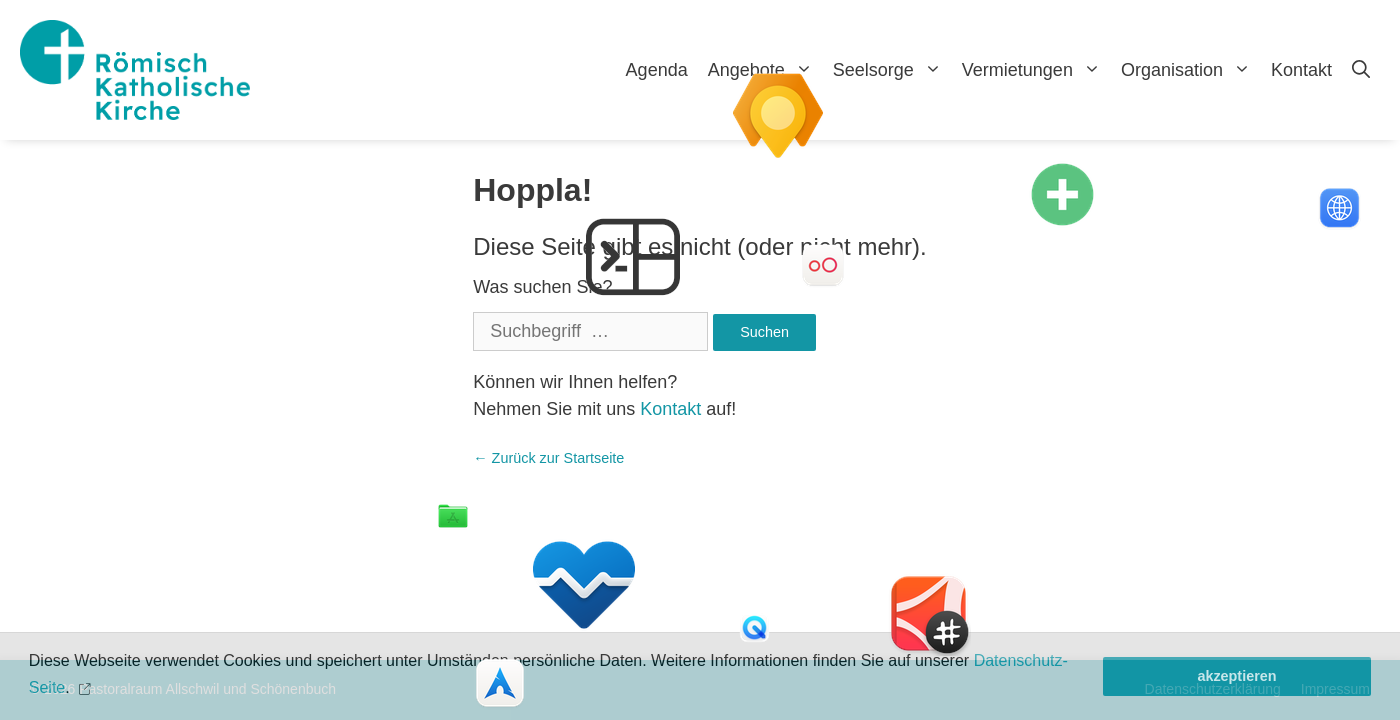 The image size is (1400, 720). I want to click on open the health app, so click(584, 584).